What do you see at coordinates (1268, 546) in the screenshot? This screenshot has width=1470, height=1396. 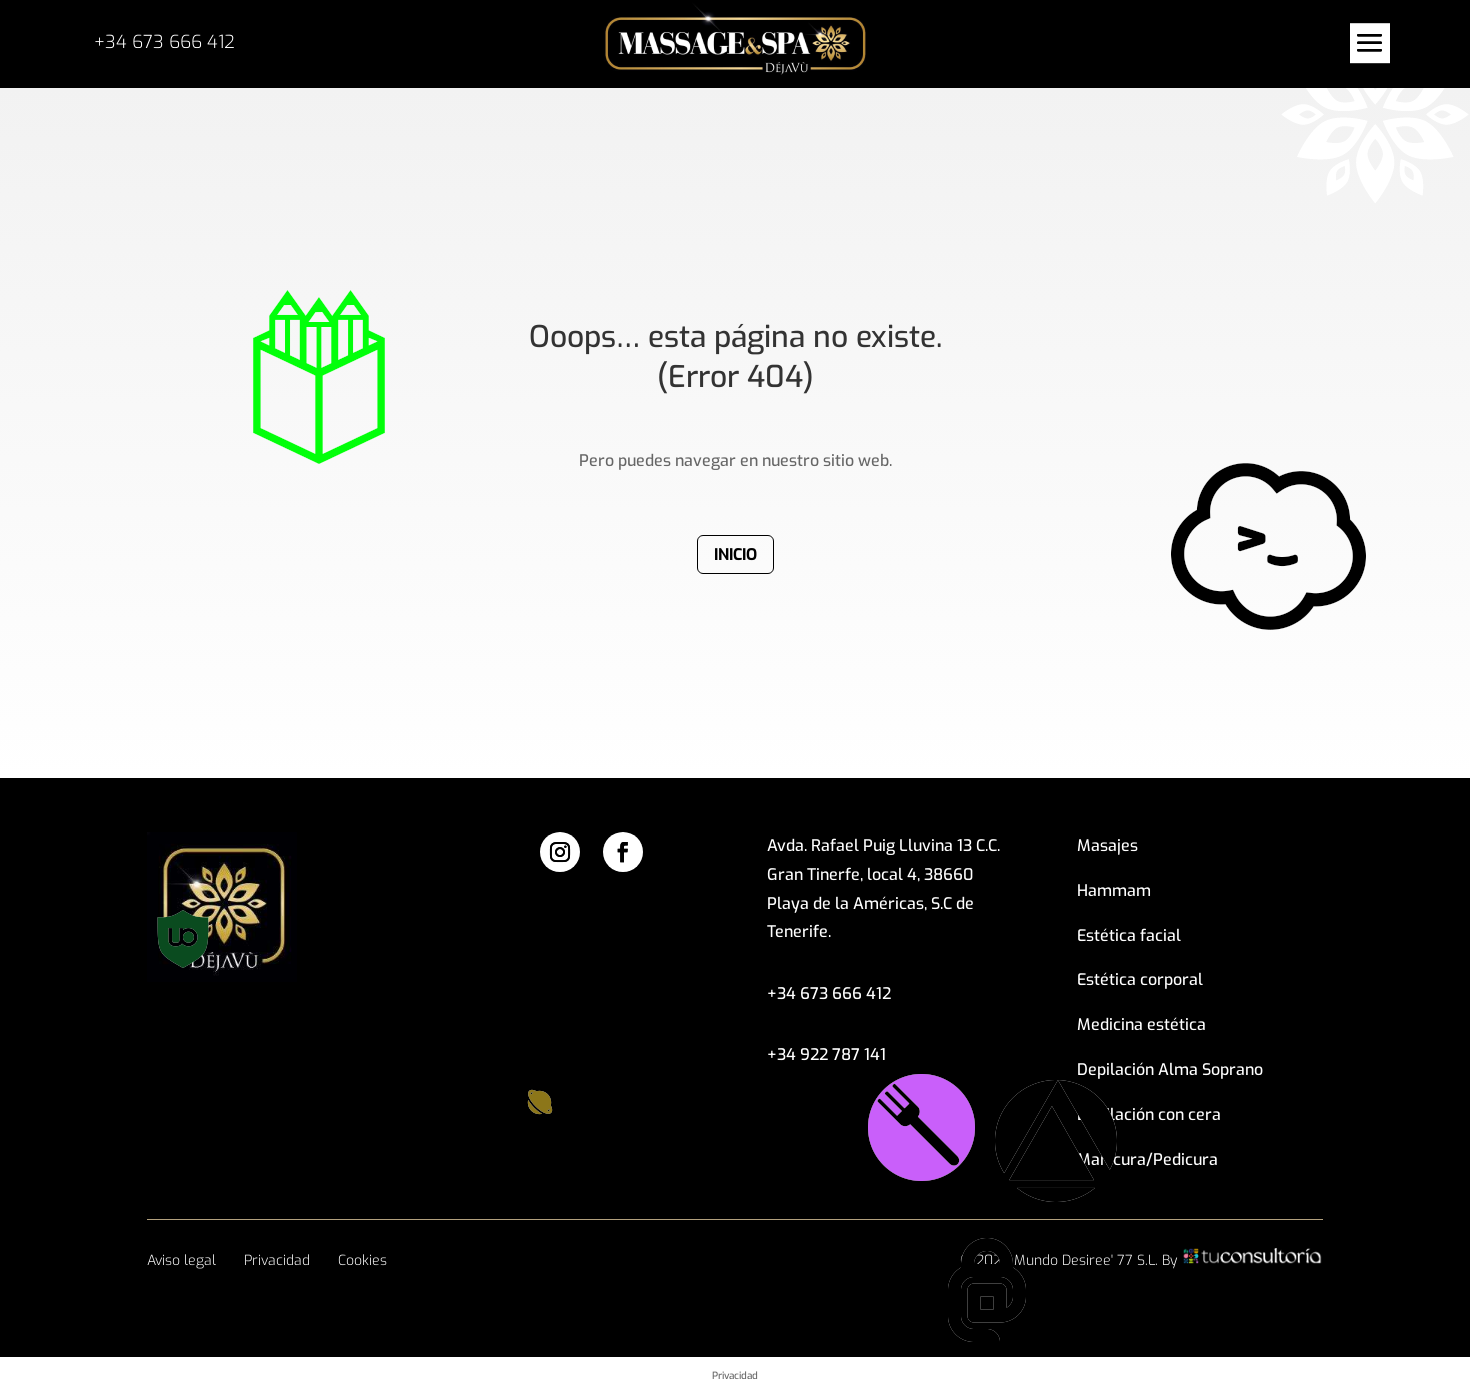 I see `open termius ssh client` at bounding box center [1268, 546].